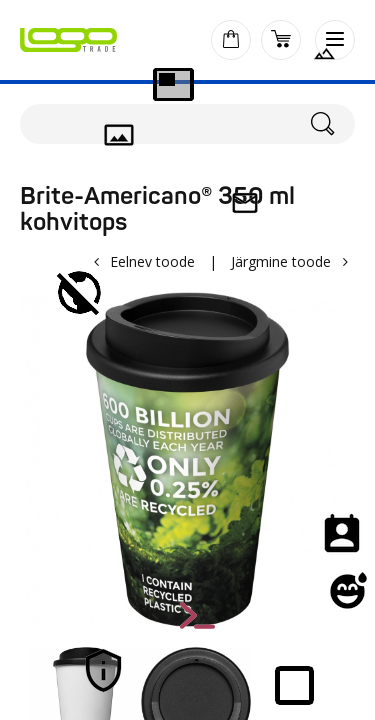  I want to click on view privacy policy or information, so click(103, 670).